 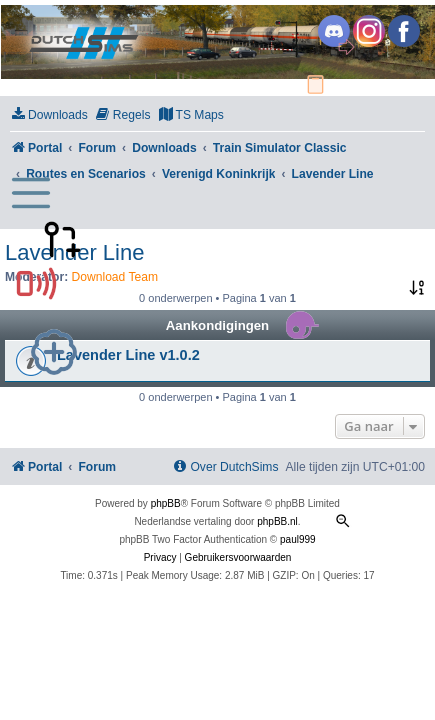 What do you see at coordinates (36, 283) in the screenshot?
I see `tap to pay with your phone` at bounding box center [36, 283].